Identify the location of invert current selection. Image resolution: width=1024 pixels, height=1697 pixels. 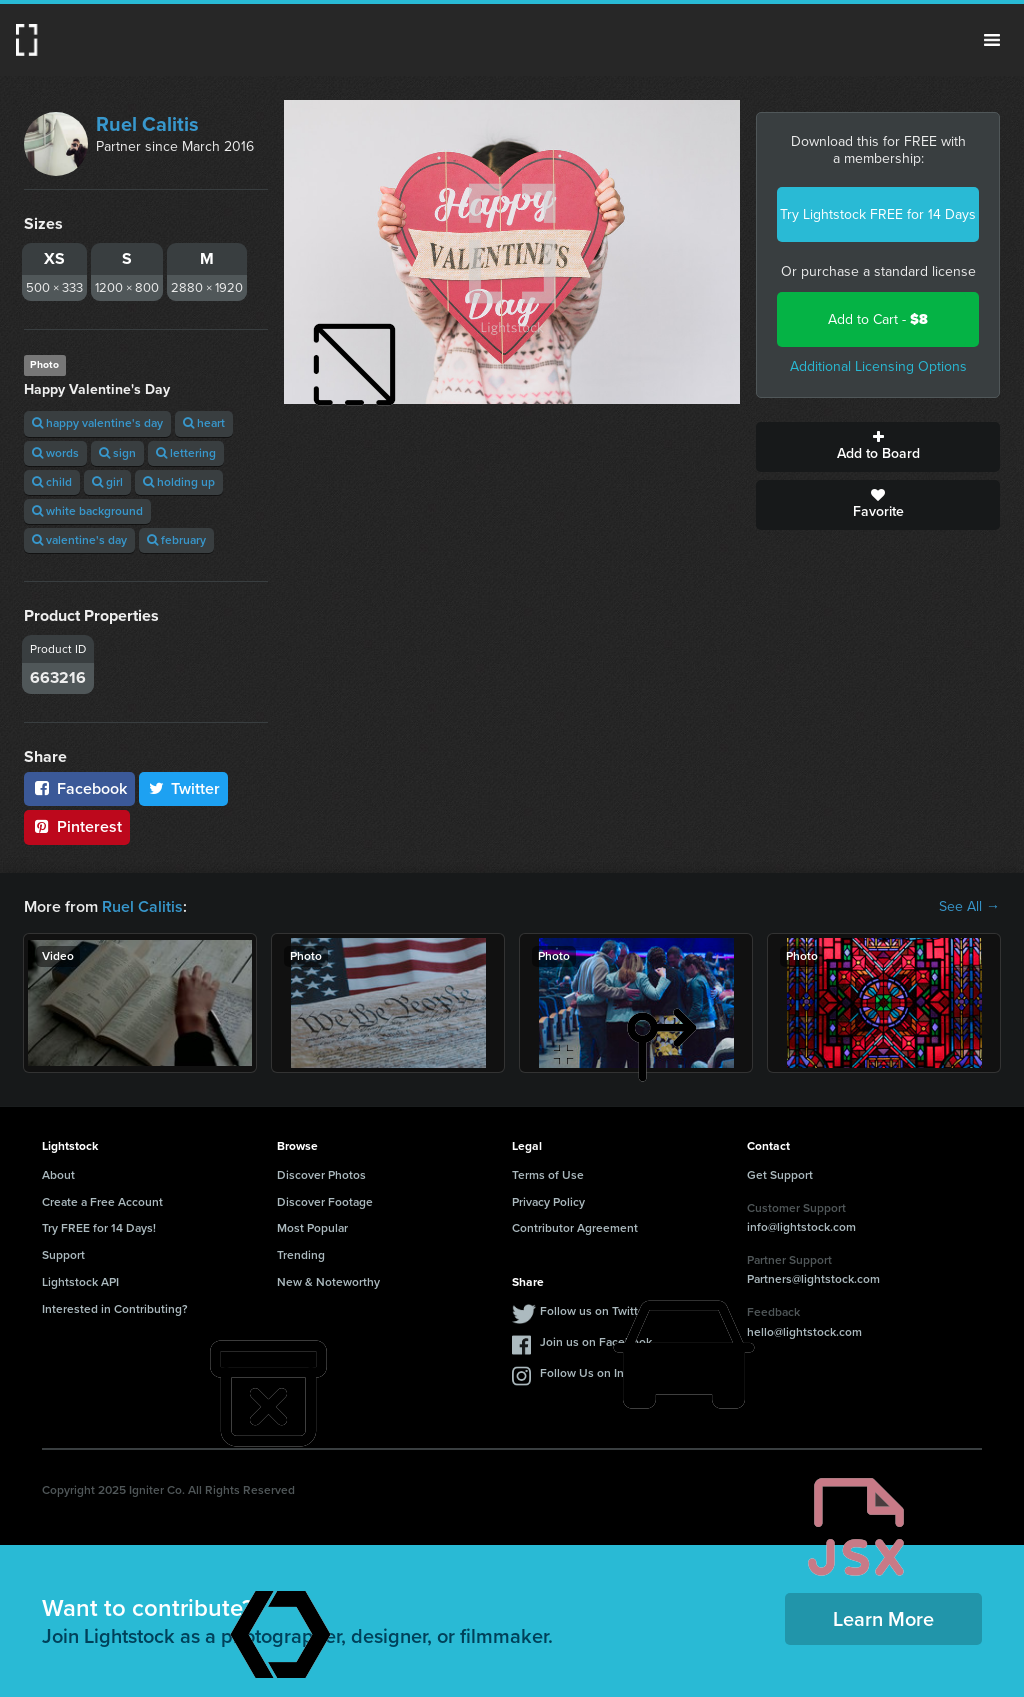
(354, 364).